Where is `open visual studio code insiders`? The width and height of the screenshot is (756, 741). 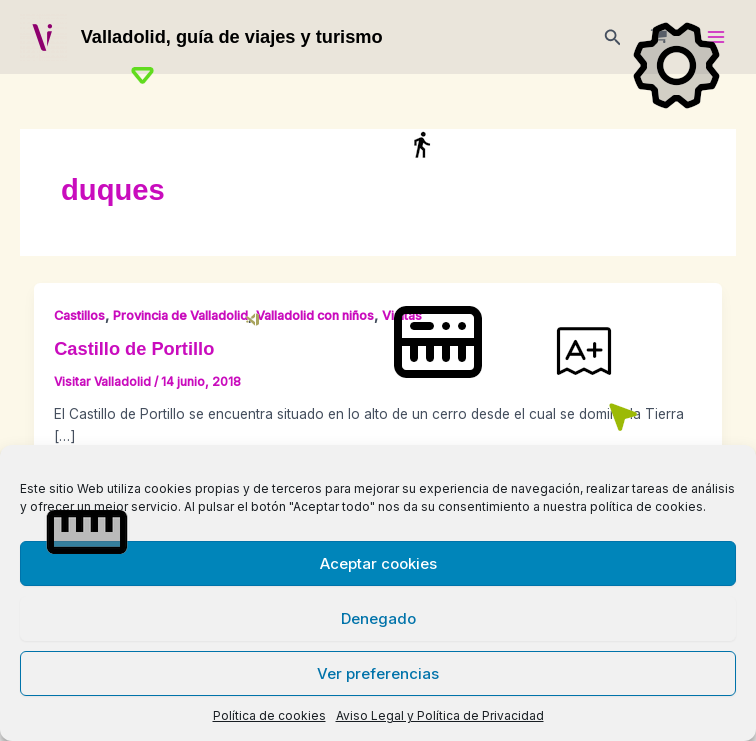
open visual studio code insiders is located at coordinates (253, 320).